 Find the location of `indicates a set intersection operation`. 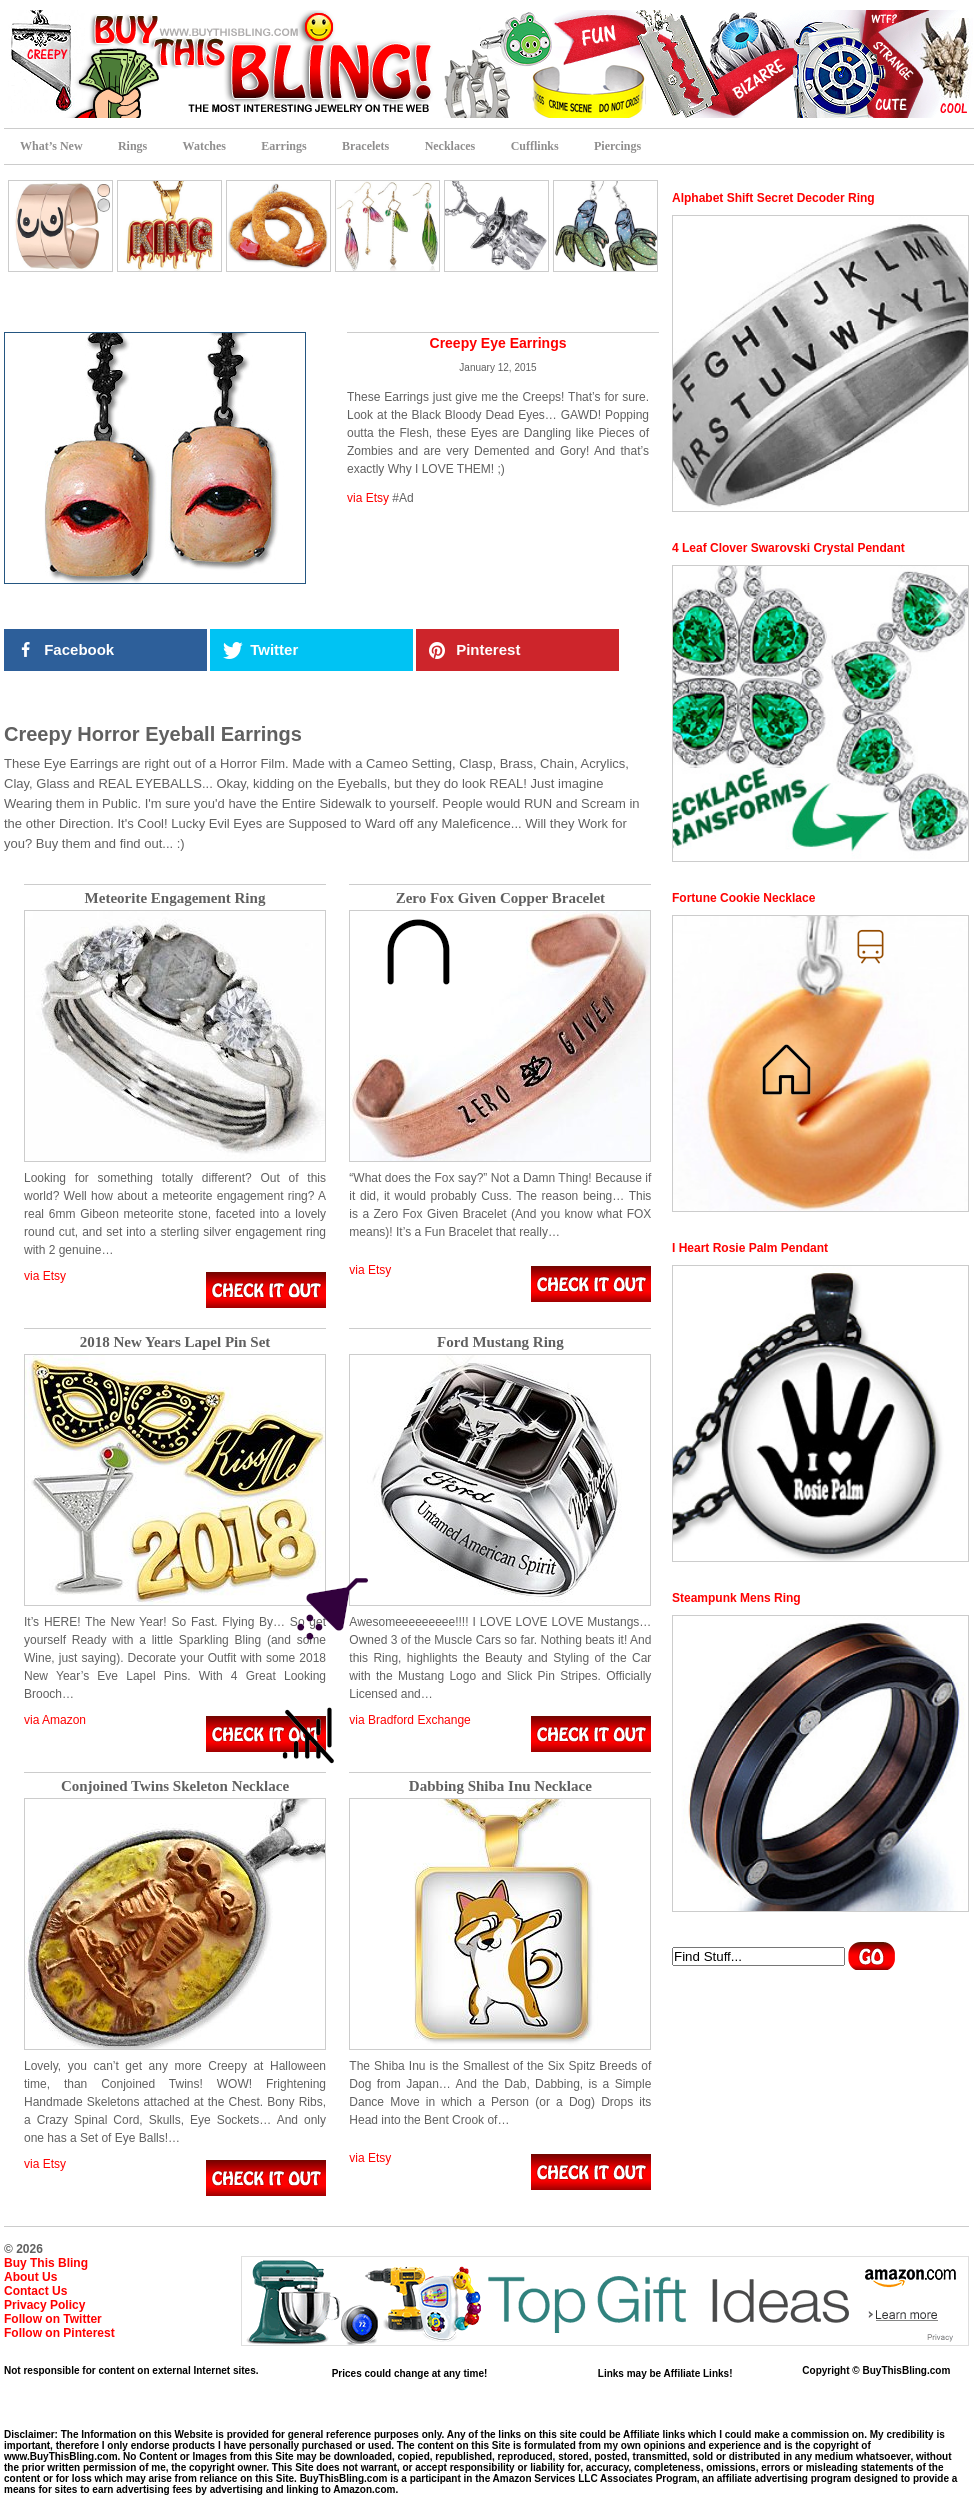

indicates a set intersection operation is located at coordinates (418, 953).